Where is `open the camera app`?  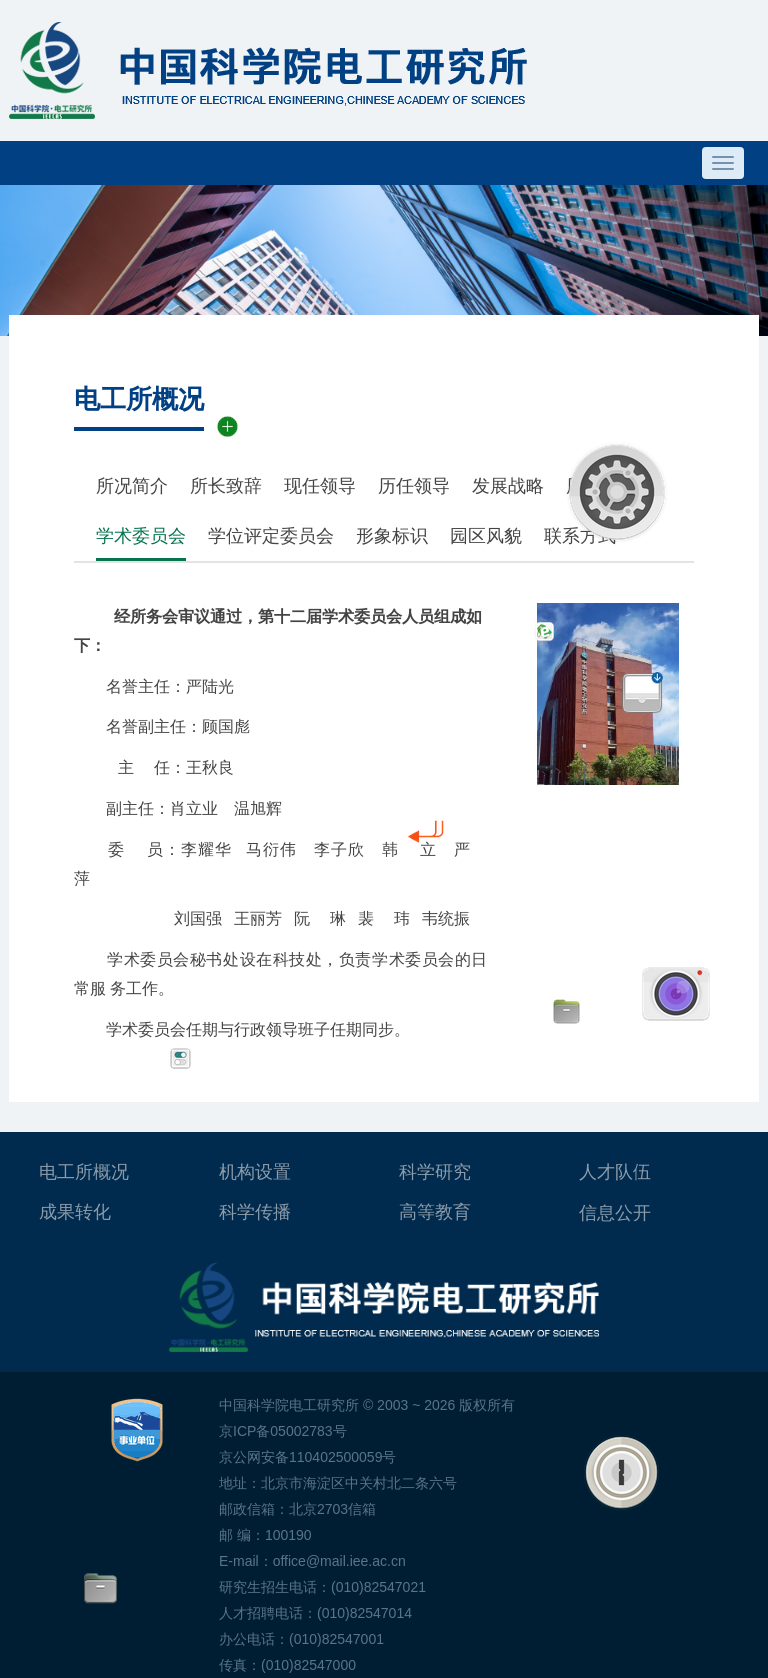
open the camera app is located at coordinates (676, 994).